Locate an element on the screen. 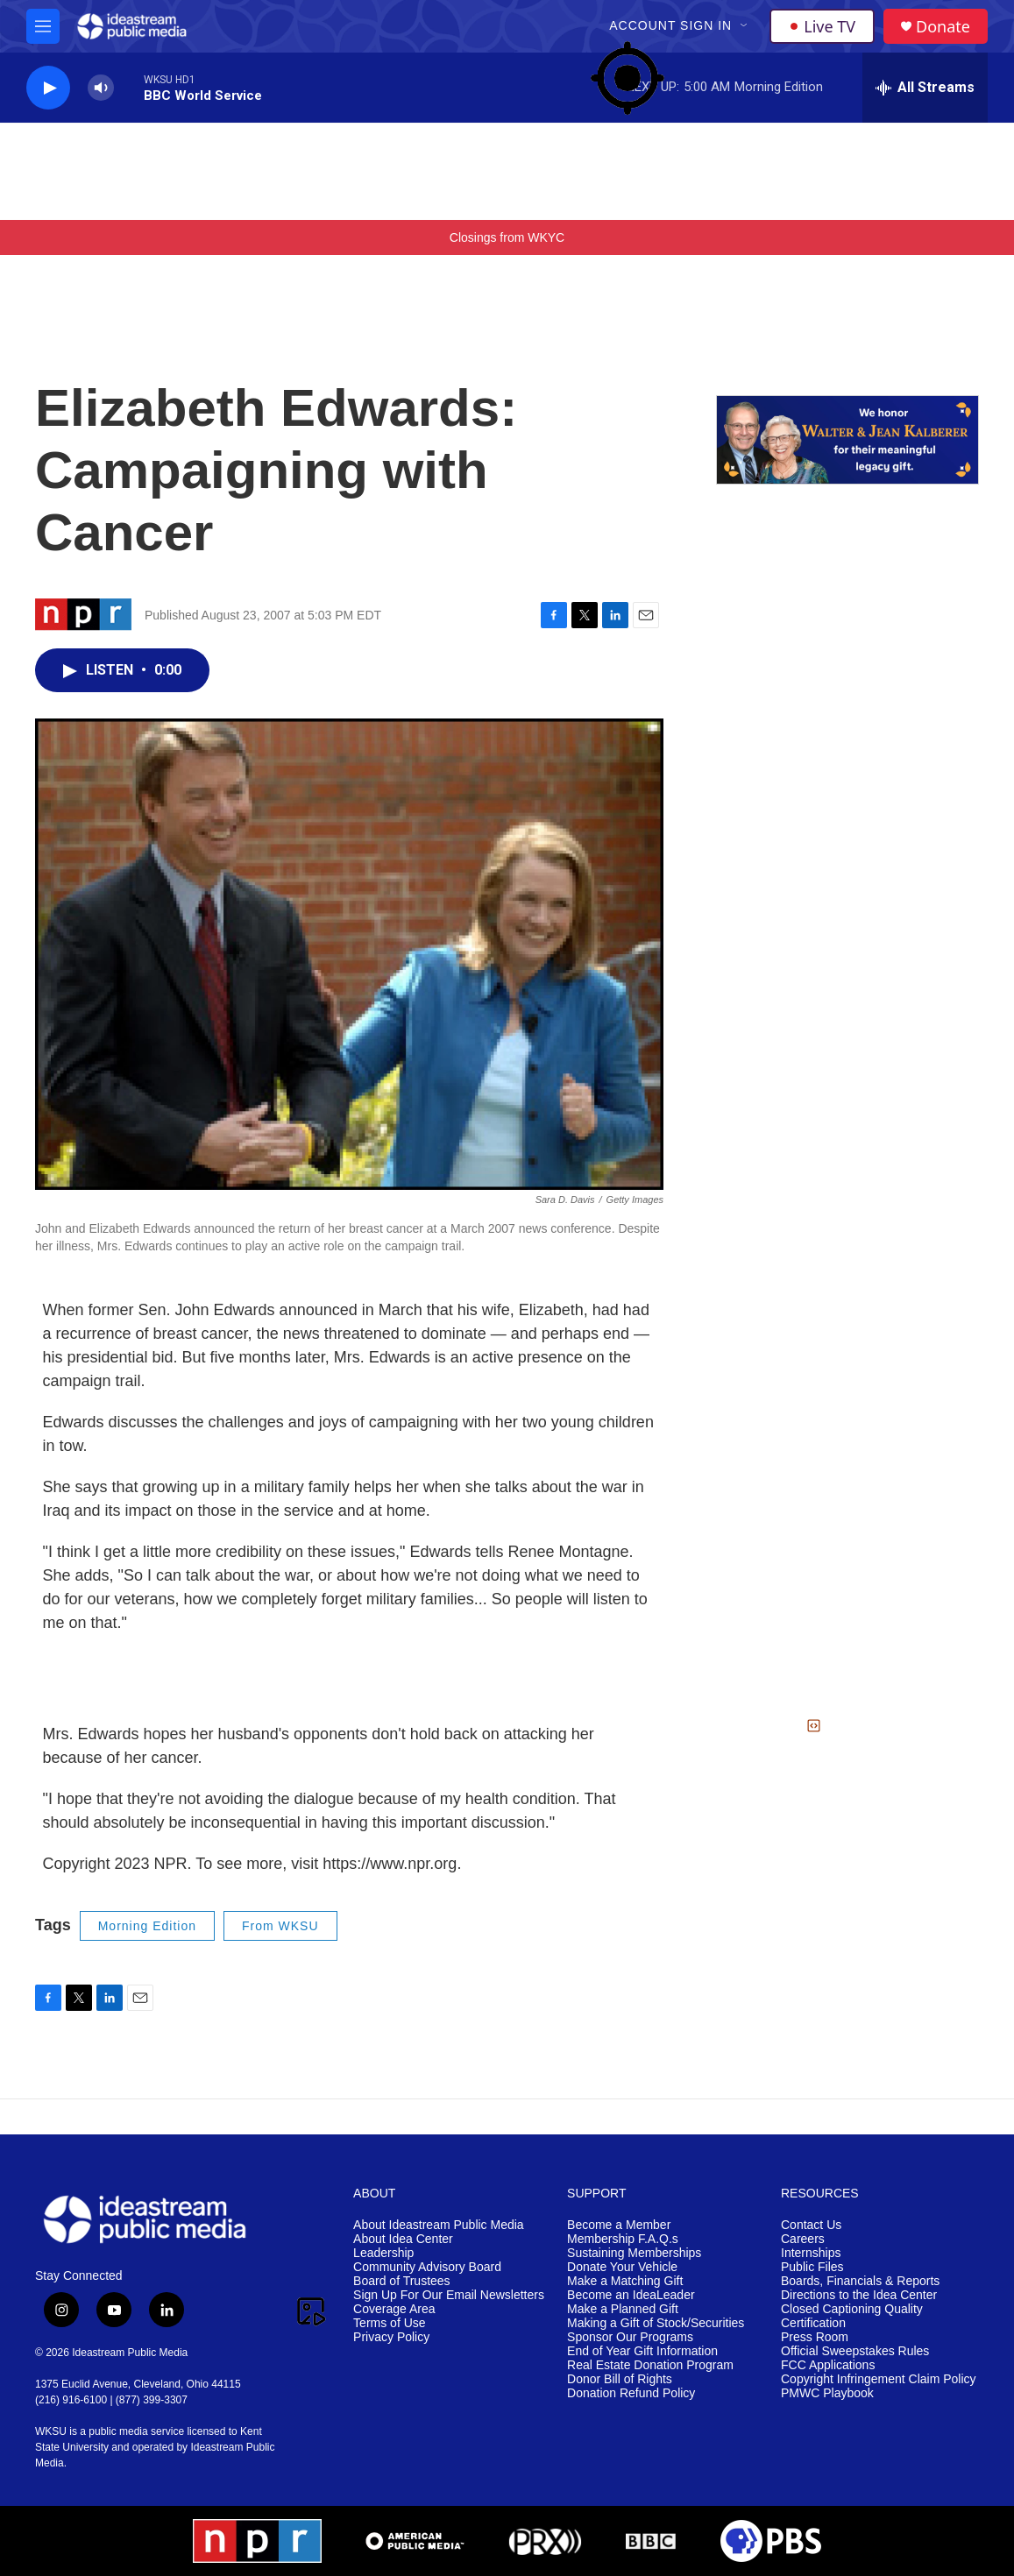 Image resolution: width=1014 pixels, height=2576 pixels. play a slideshow or image gallery is located at coordinates (310, 2311).